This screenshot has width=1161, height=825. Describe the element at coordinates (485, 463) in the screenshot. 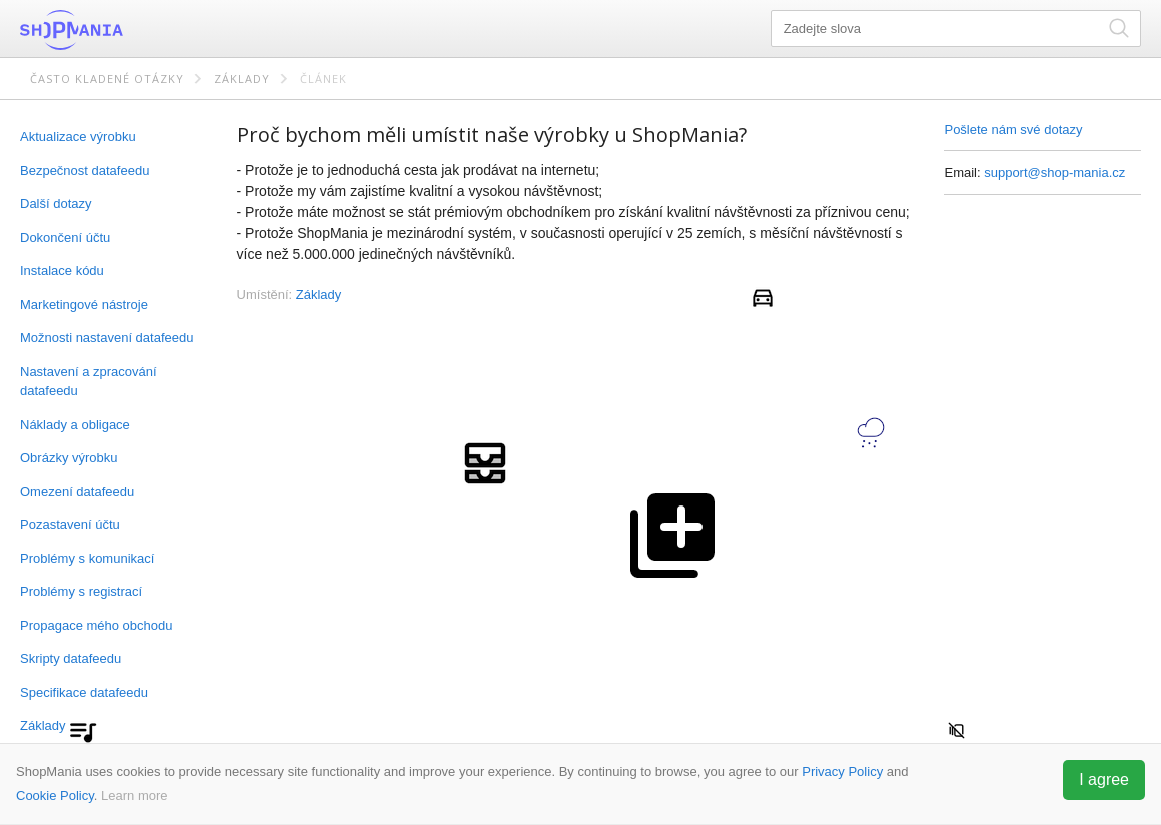

I see `view all inboxes` at that location.